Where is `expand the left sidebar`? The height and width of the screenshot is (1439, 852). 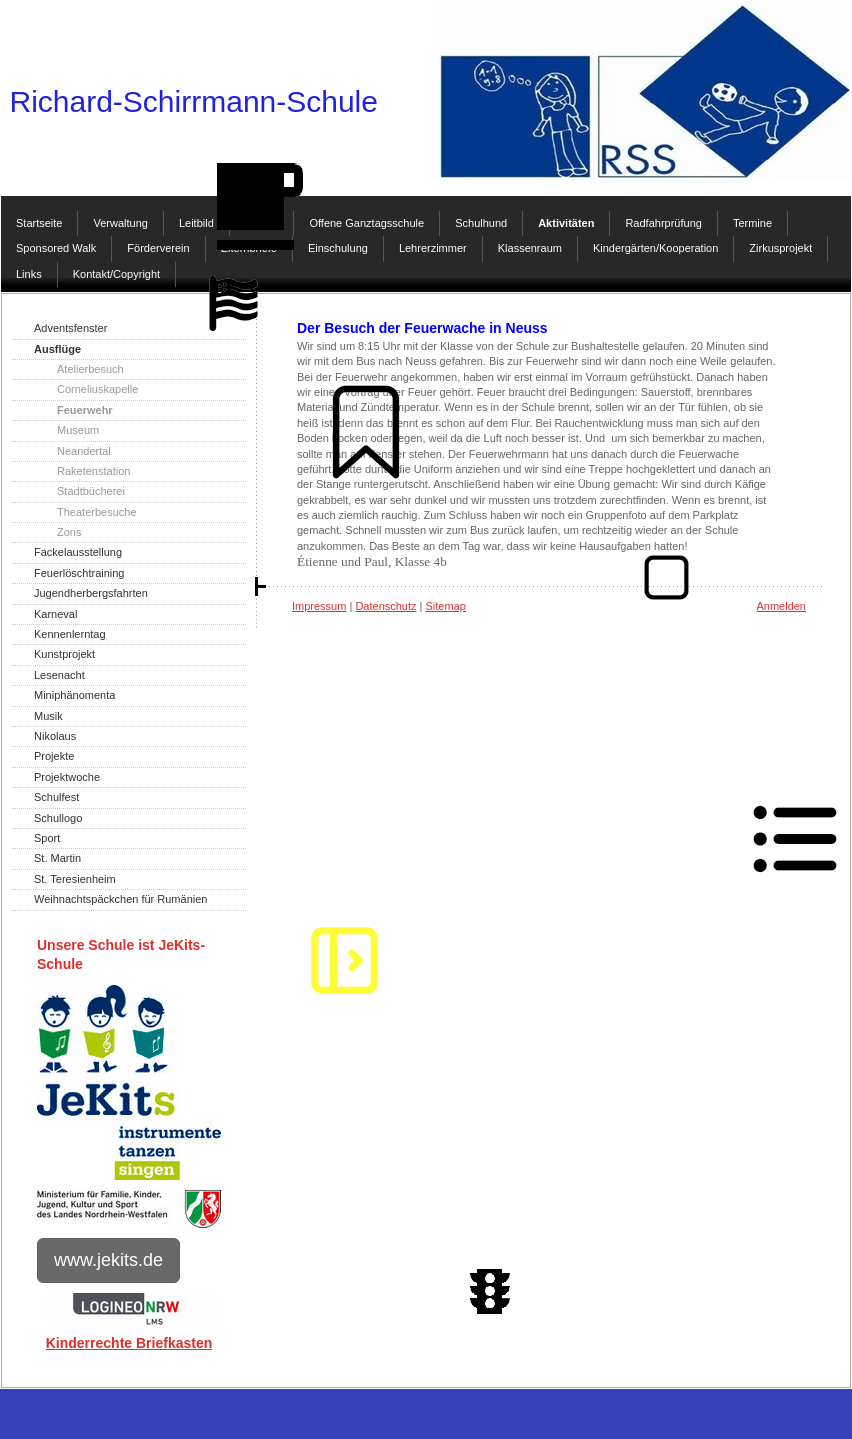 expand the left sidebar is located at coordinates (344, 960).